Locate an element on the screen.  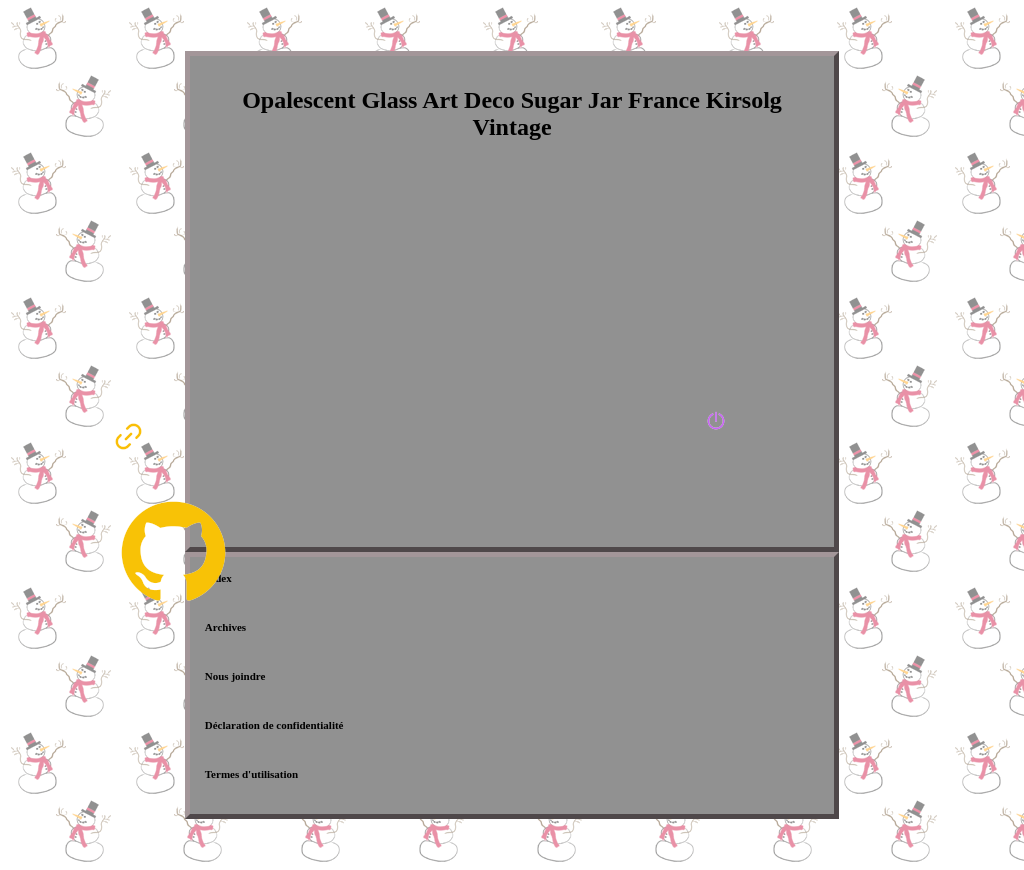
copy or share a link is located at coordinates (128, 436).